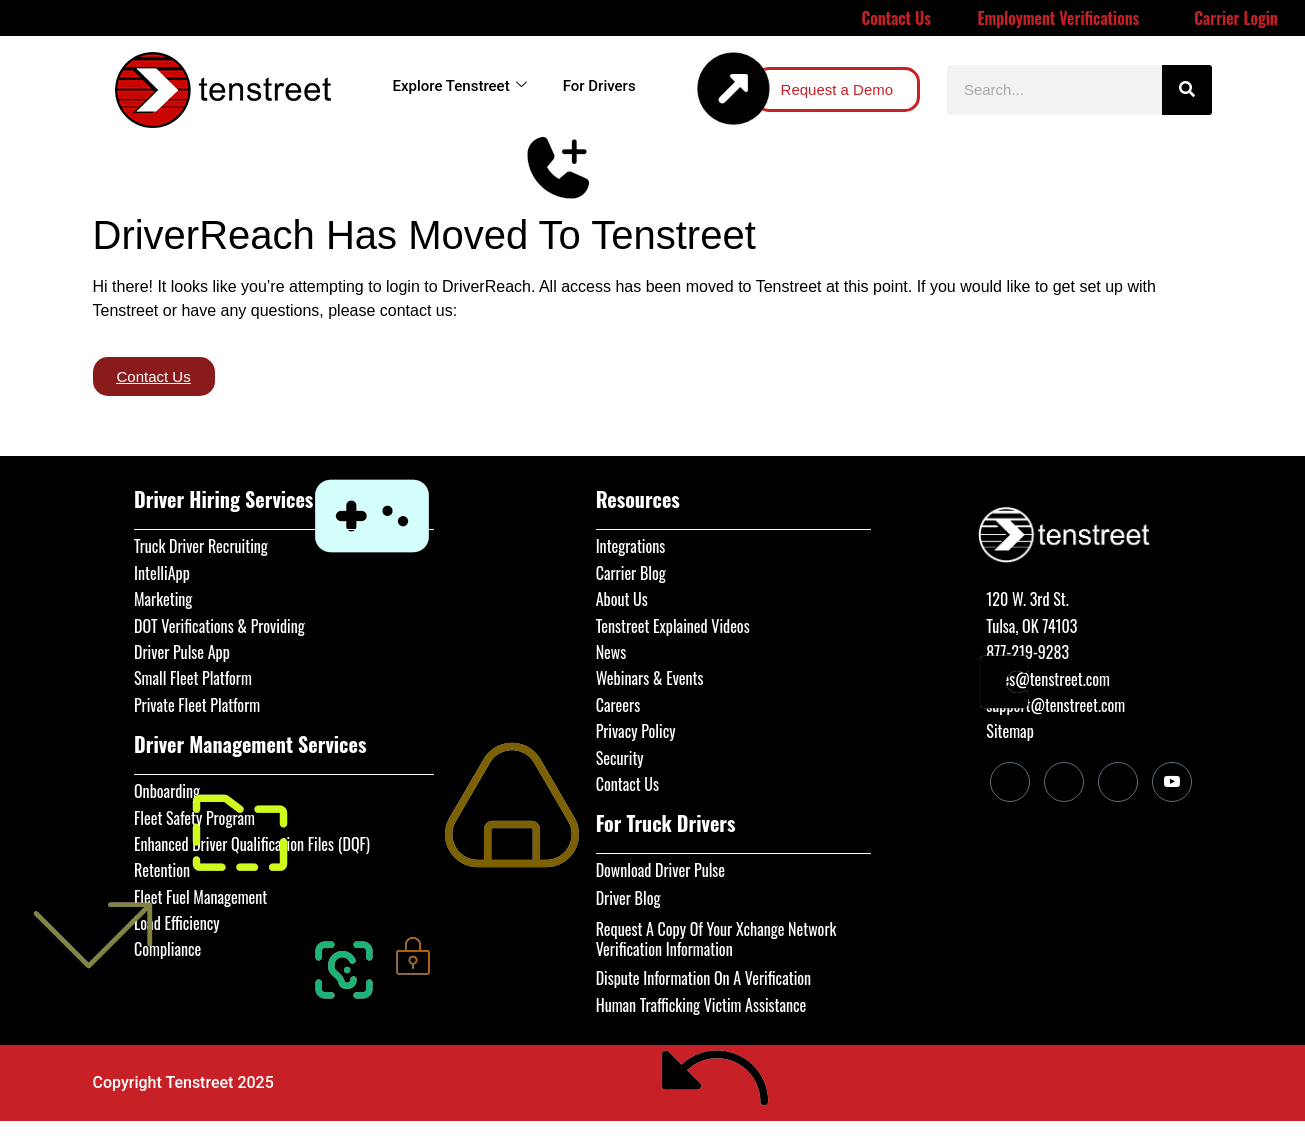 The width and height of the screenshot is (1305, 1141). I want to click on open Coda app, so click(1004, 682).